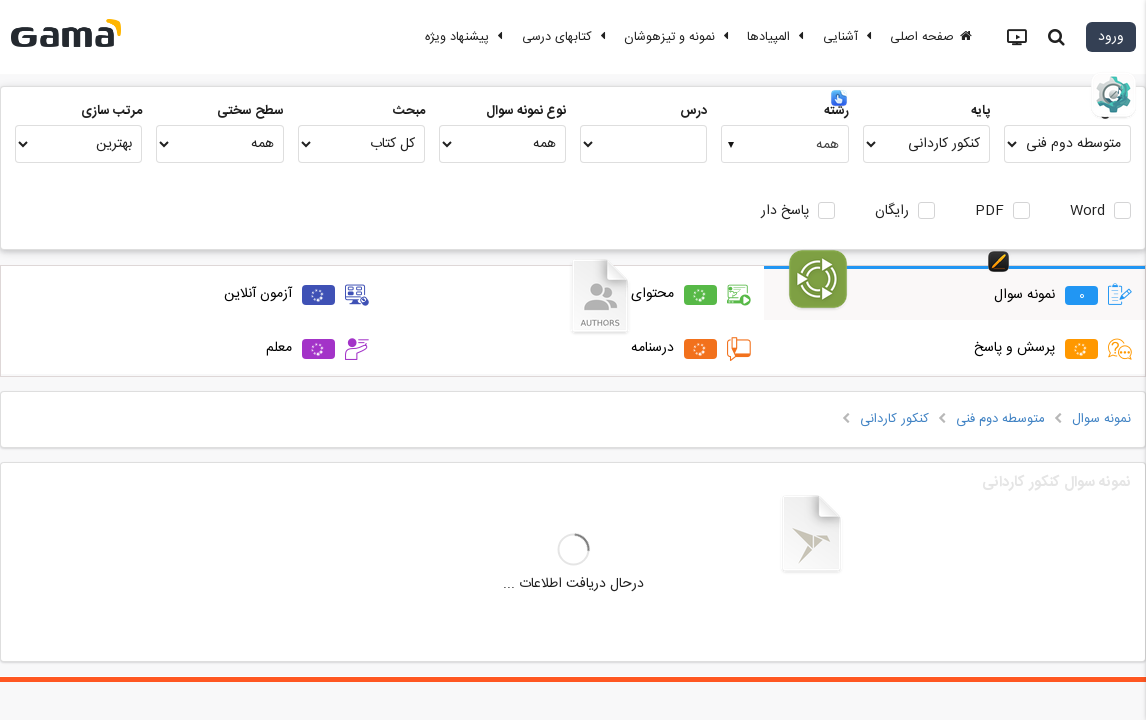  Describe the element at coordinates (998, 261) in the screenshot. I see `open pages document editor` at that location.